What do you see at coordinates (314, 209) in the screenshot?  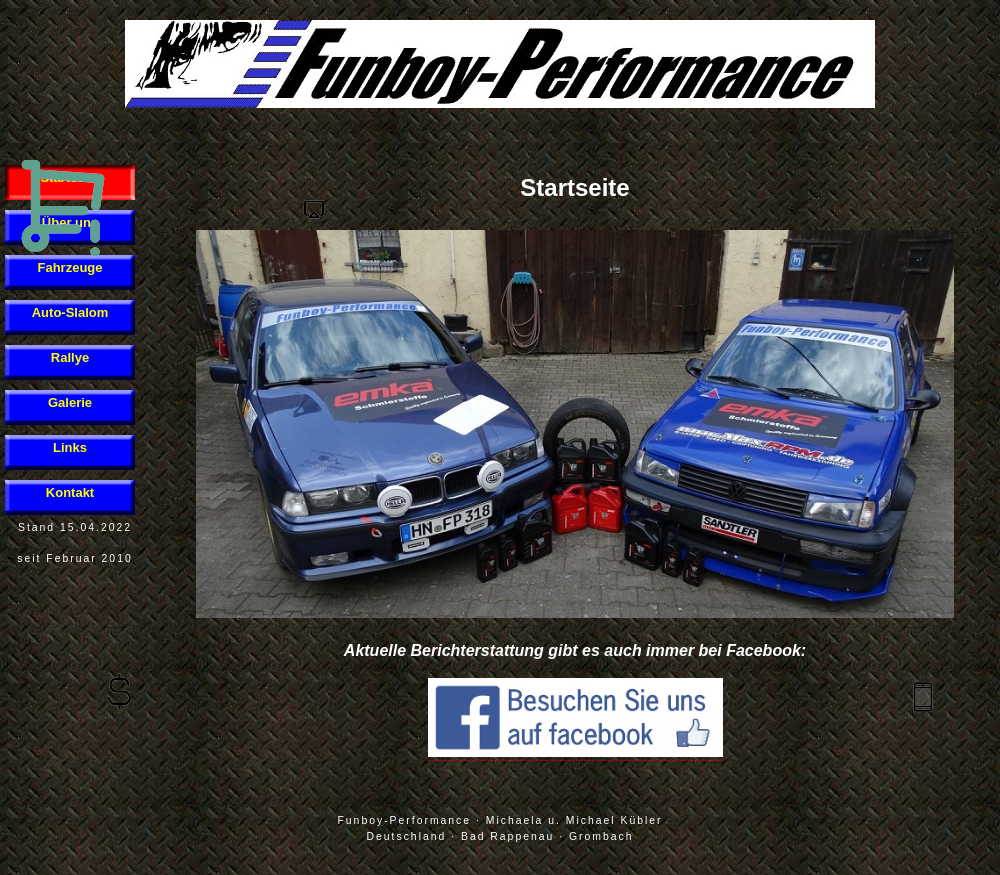 I see `stream content to an external display` at bounding box center [314, 209].